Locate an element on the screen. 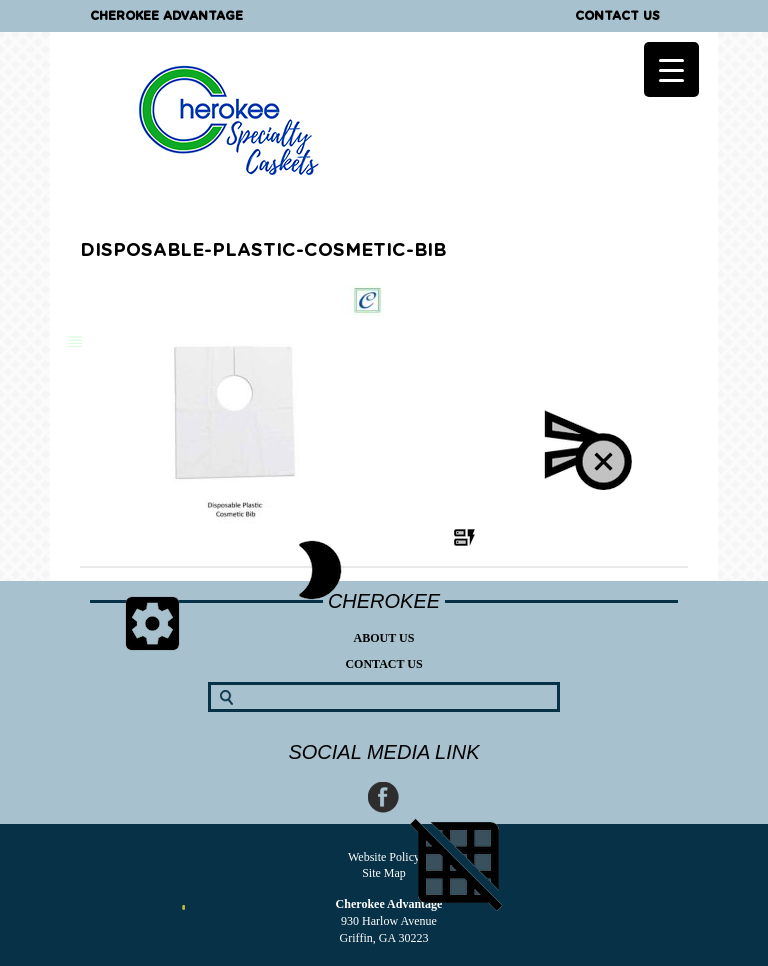 This screenshot has width=768, height=966. toggle dark mode or night theme is located at coordinates (318, 570).